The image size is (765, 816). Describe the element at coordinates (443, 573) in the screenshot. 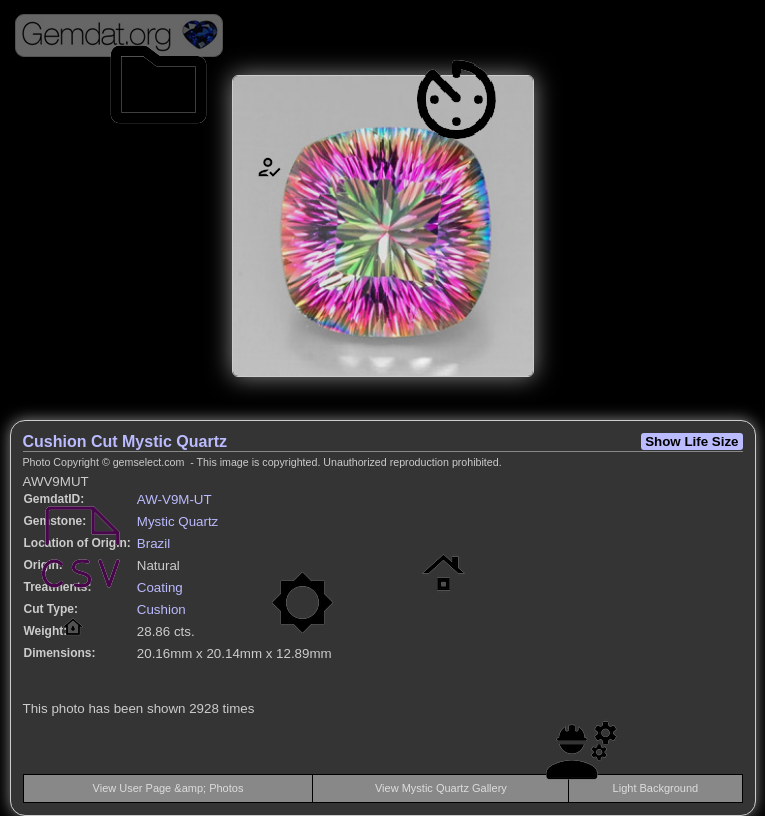

I see `access home or housing services` at that location.